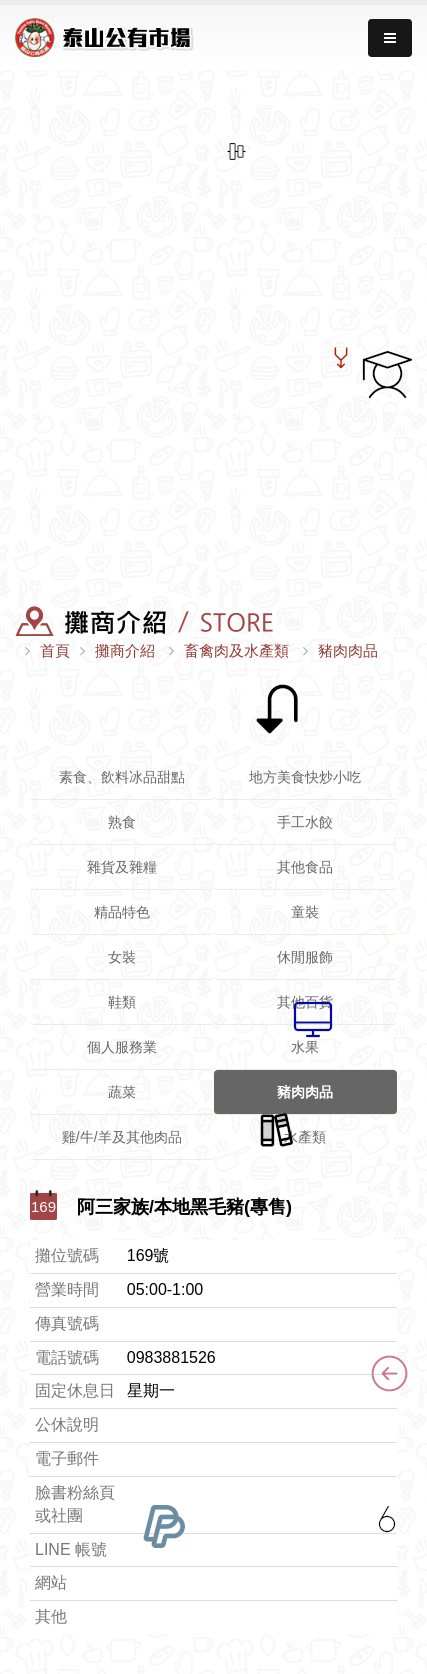 This screenshot has height=1674, width=427. What do you see at coordinates (389, 1373) in the screenshot?
I see `go back to the previous screen` at bounding box center [389, 1373].